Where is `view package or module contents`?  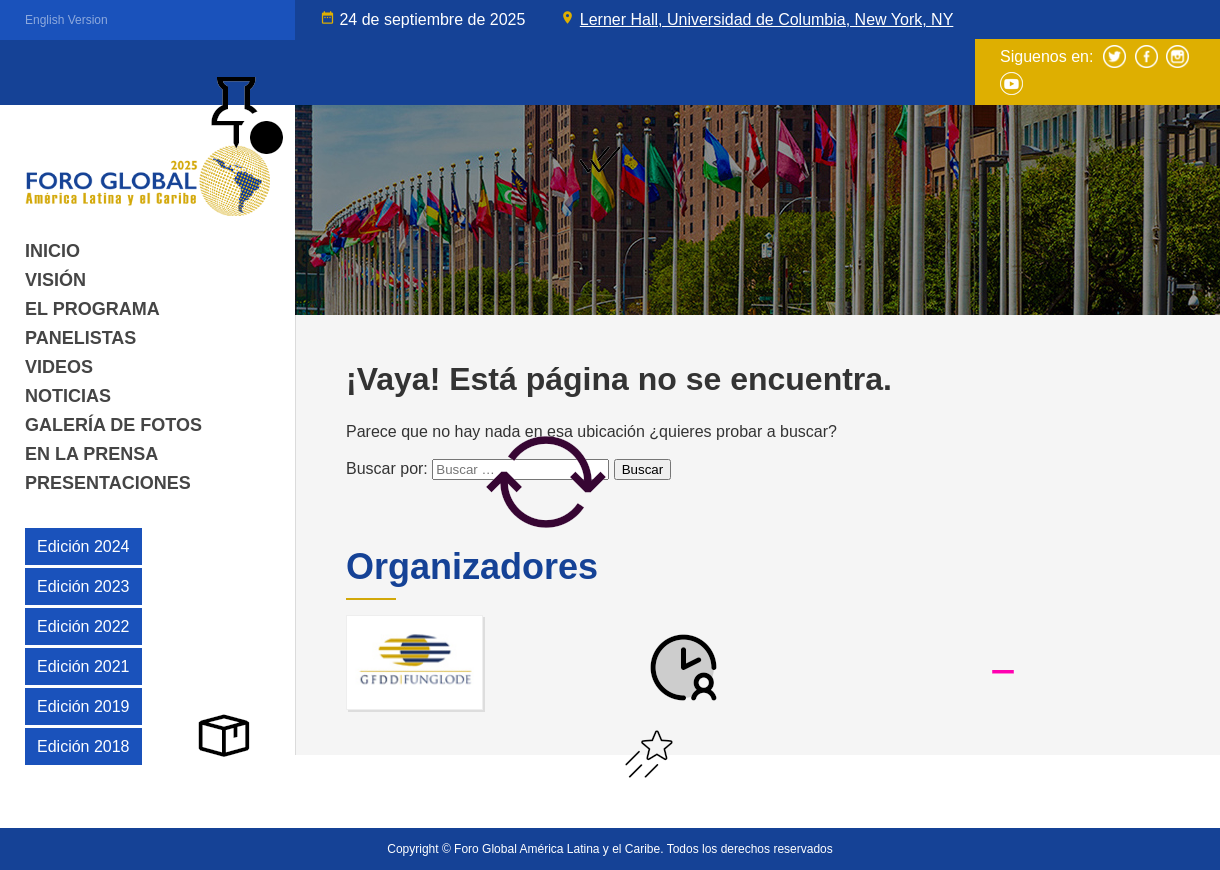 view package or module contents is located at coordinates (222, 734).